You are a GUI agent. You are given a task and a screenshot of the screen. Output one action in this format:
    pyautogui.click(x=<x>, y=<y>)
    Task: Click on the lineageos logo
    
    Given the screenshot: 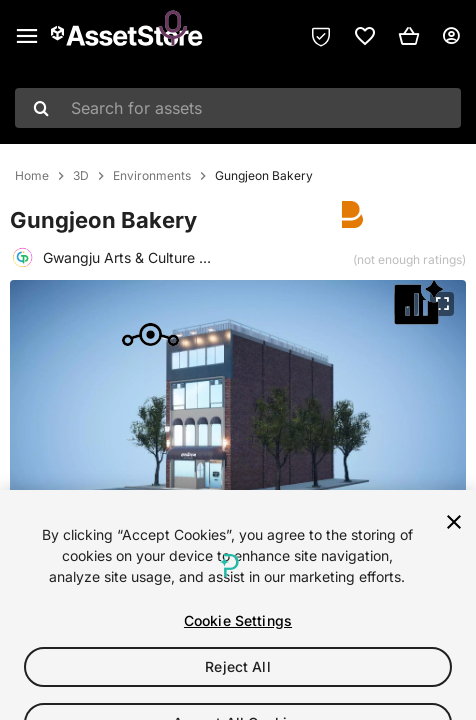 What is the action you would take?
    pyautogui.click(x=150, y=334)
    